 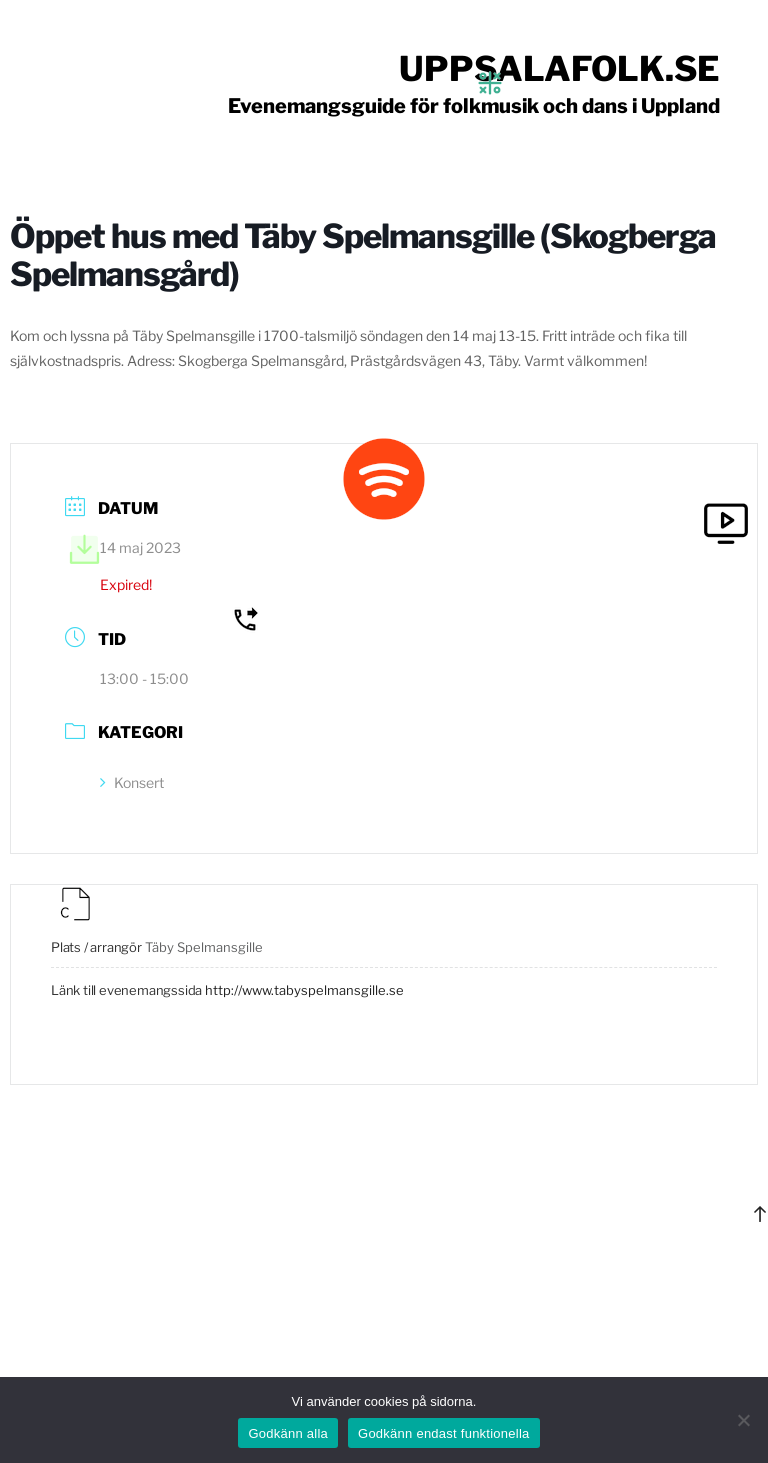 What do you see at coordinates (76, 904) in the screenshot?
I see `open a C programming language file` at bounding box center [76, 904].